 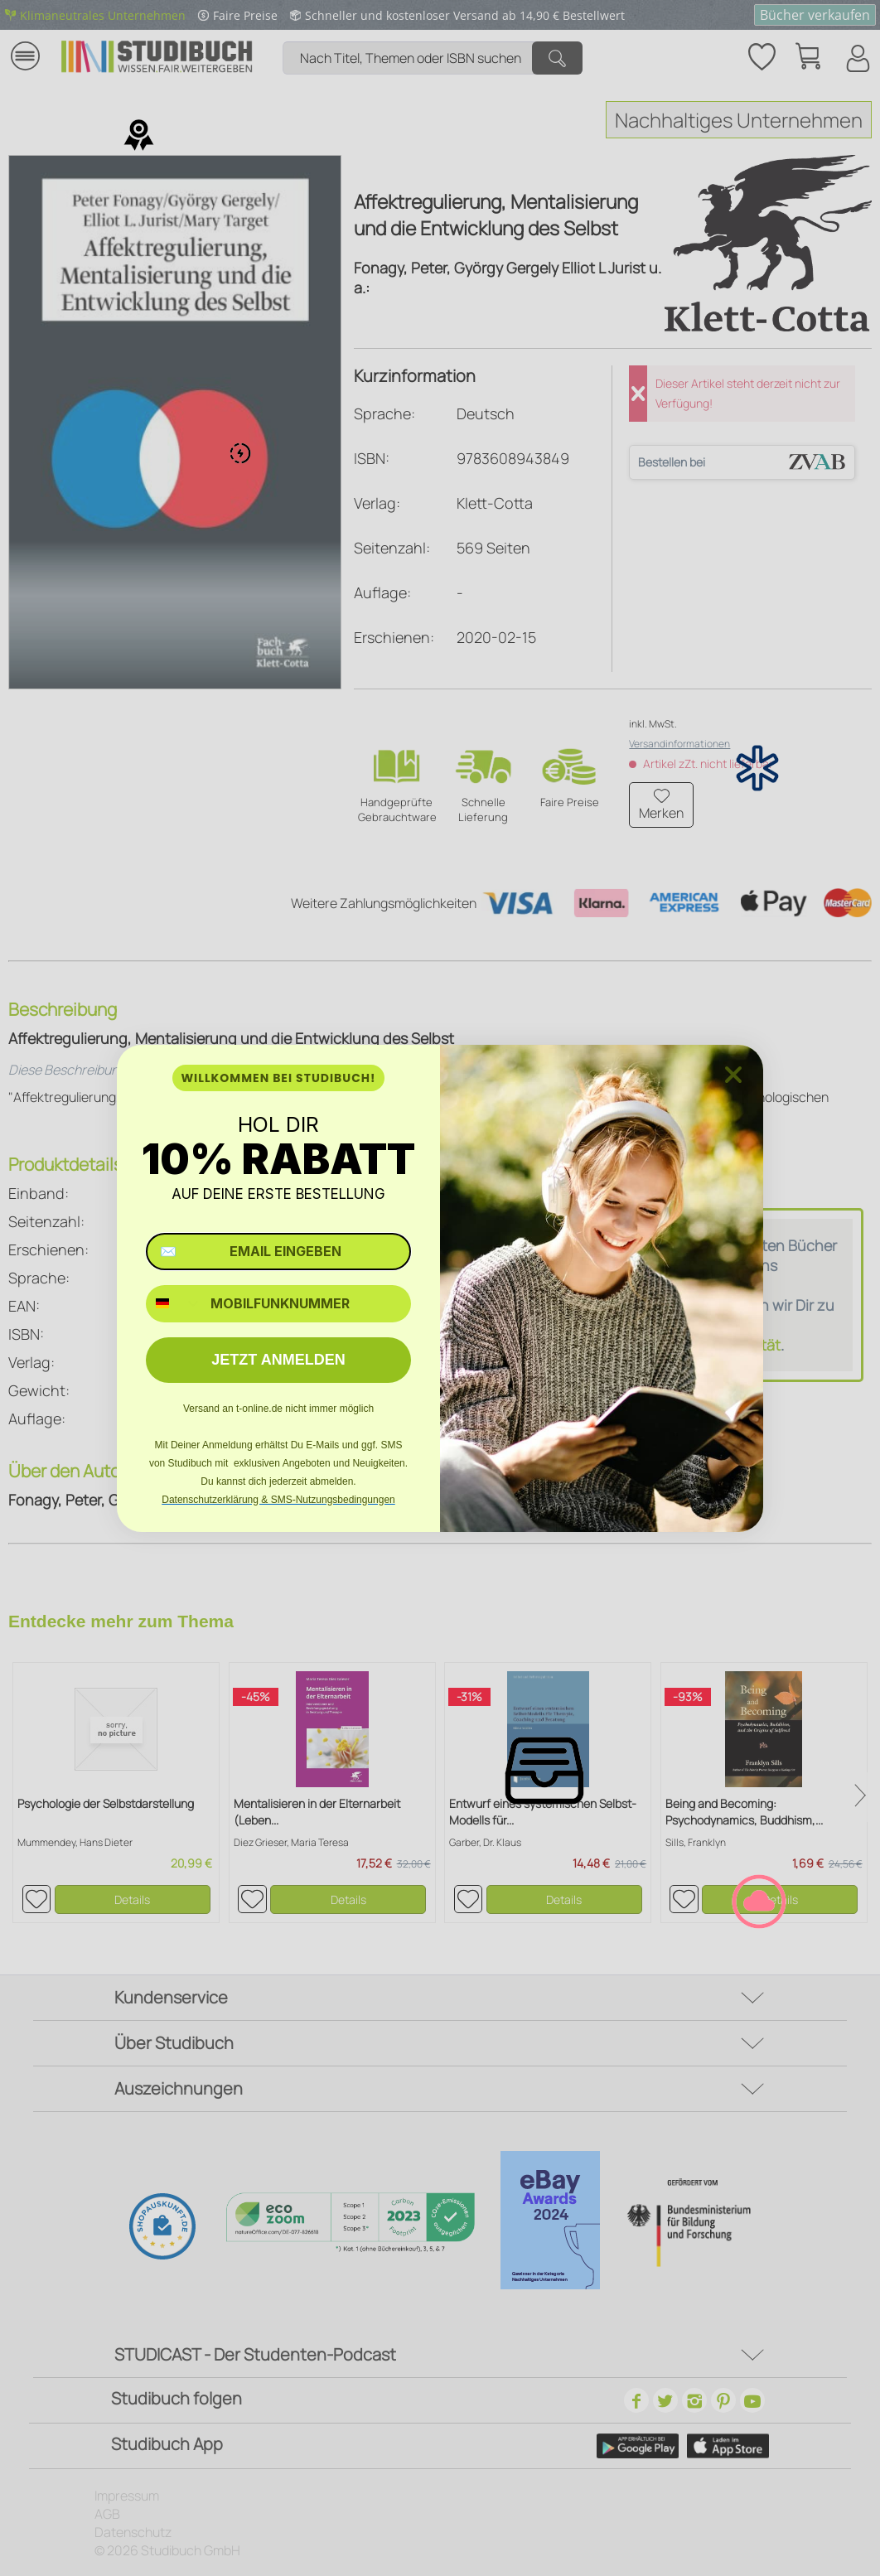 I want to click on charging in progress, so click(x=240, y=453).